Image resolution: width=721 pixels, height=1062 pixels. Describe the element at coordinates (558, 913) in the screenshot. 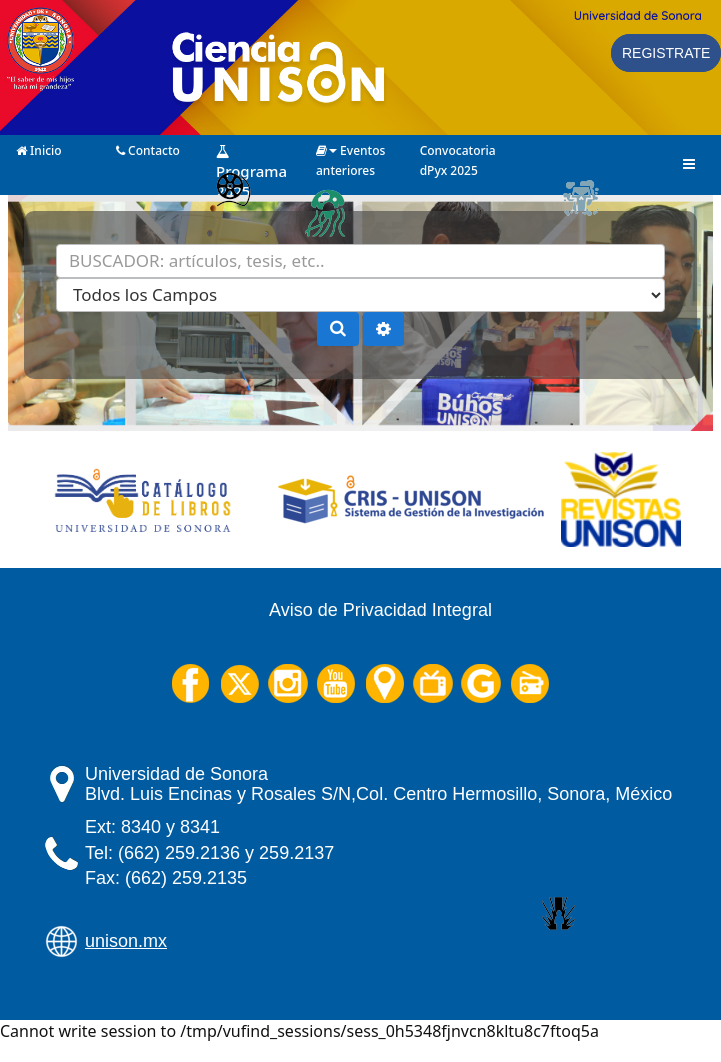

I see `activate critical hit or deadly strike ability` at that location.